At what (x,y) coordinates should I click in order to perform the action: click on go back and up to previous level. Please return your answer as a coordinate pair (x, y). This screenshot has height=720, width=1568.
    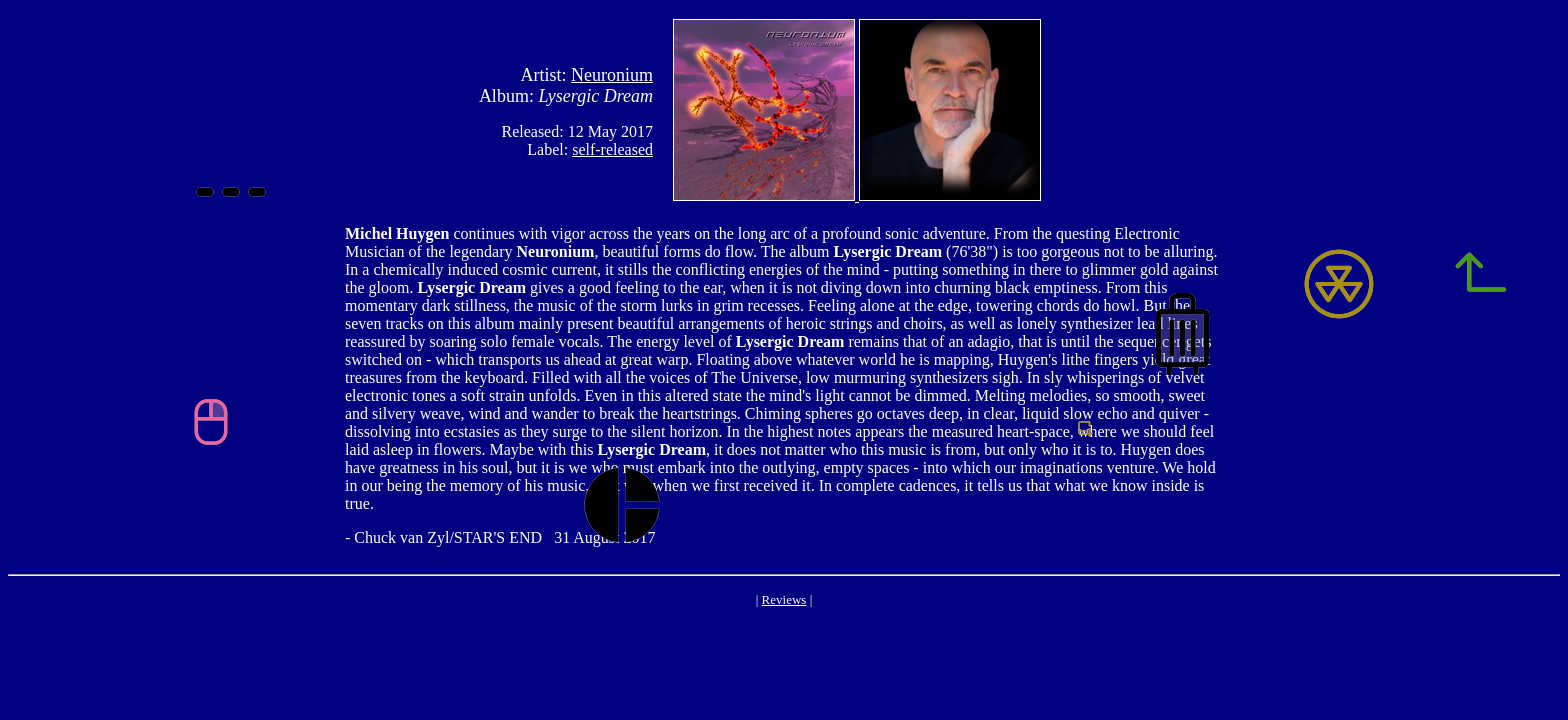
    Looking at the image, I should click on (1479, 274).